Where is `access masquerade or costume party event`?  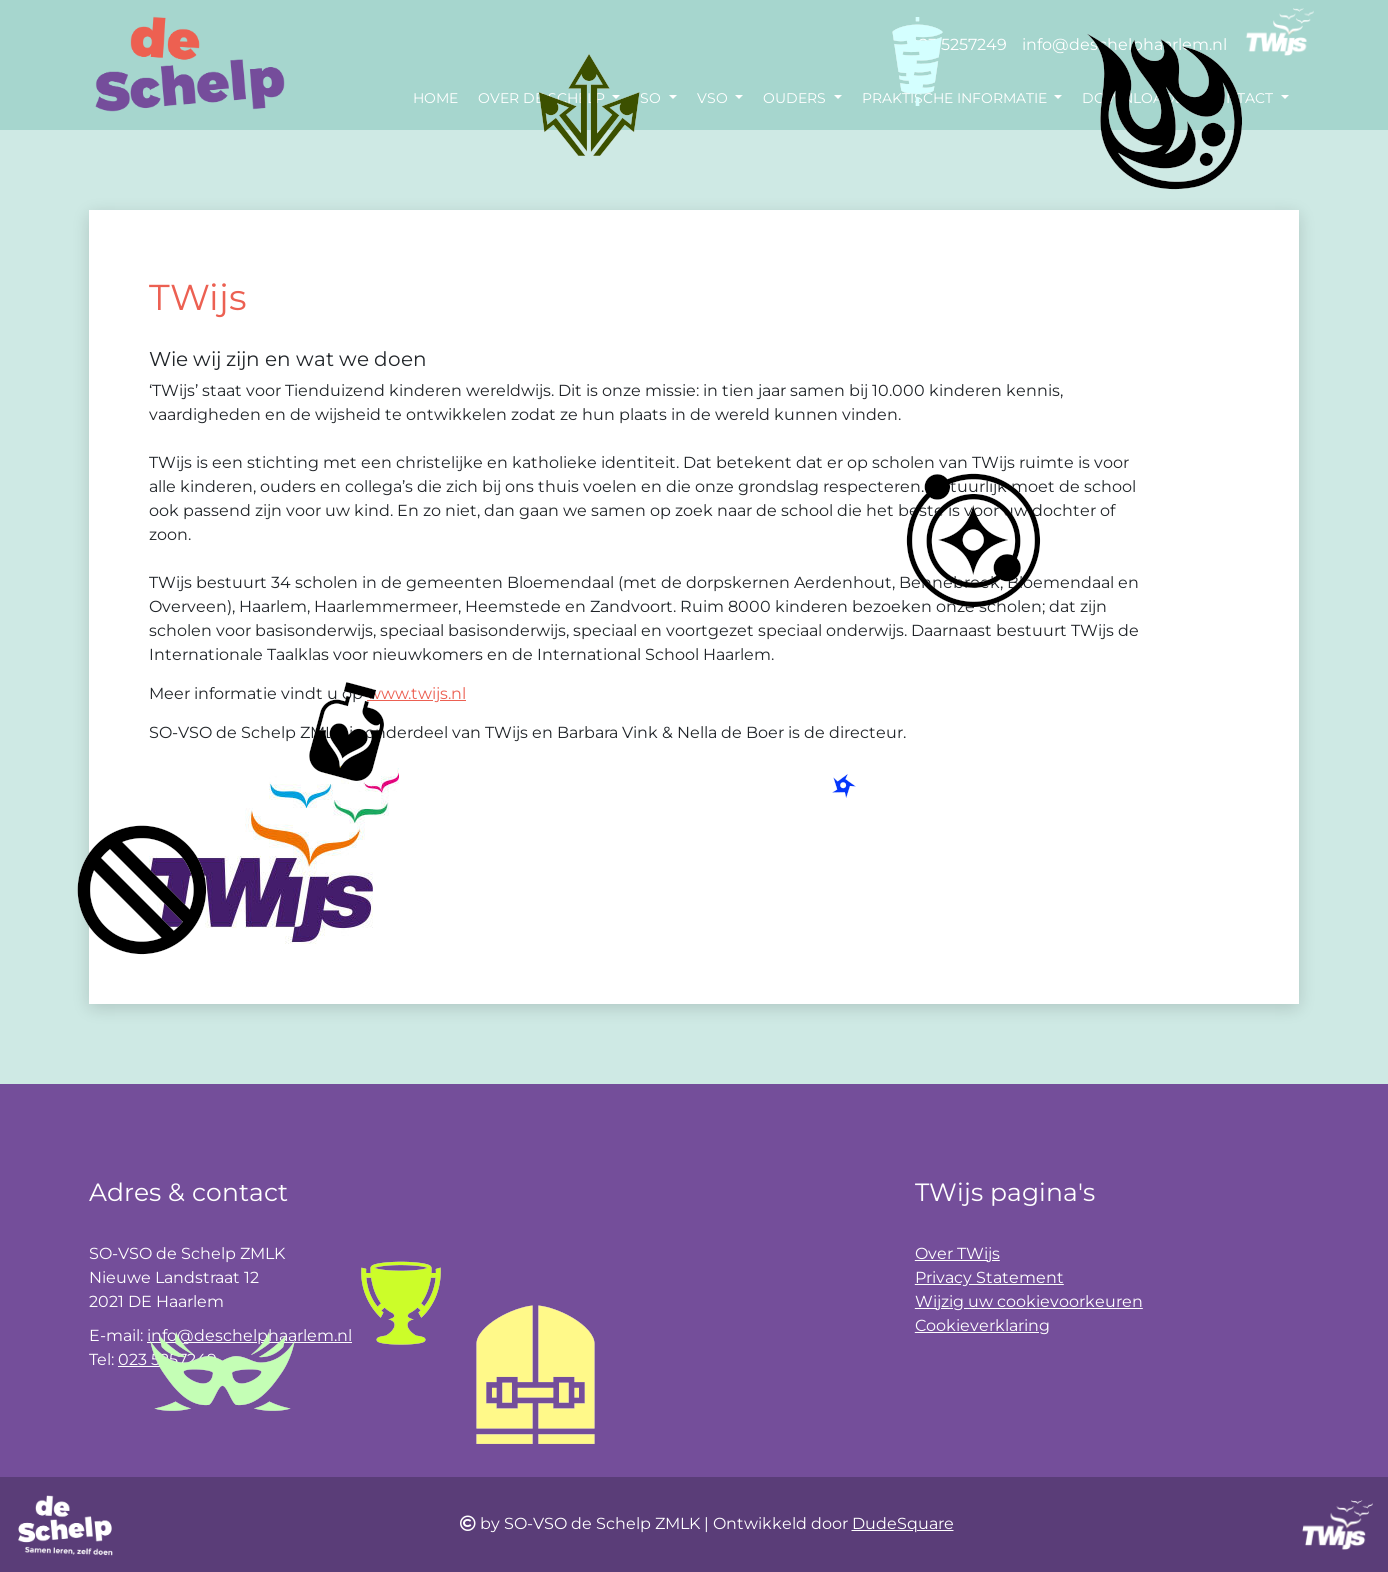
access masquerade or costume party event is located at coordinates (222, 1371).